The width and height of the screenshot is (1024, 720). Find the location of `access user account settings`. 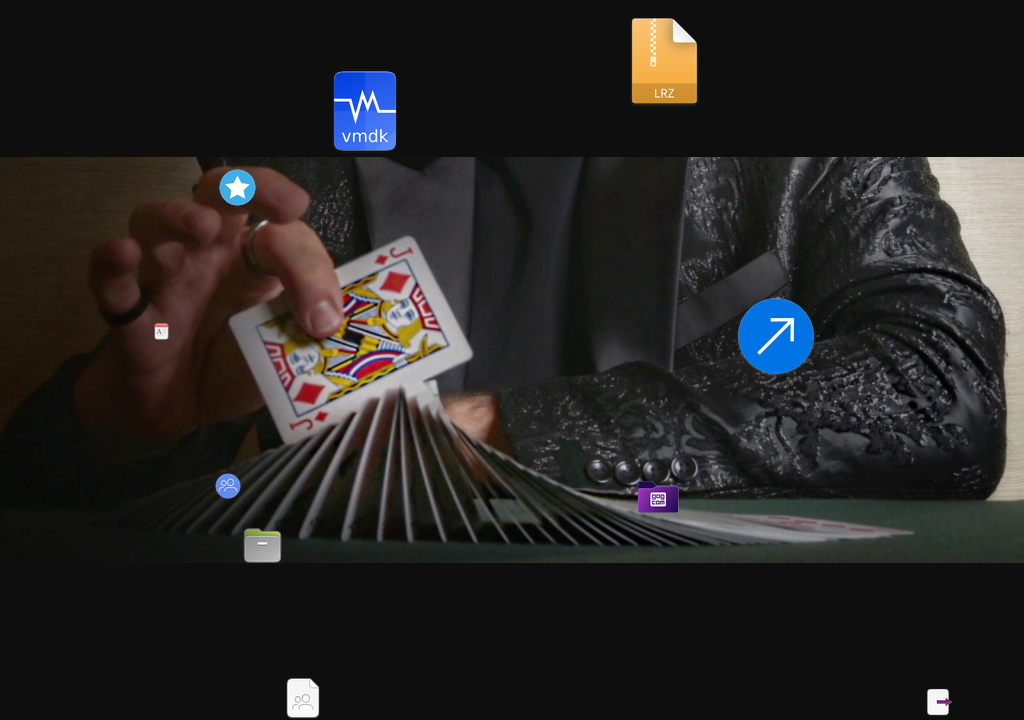

access user account settings is located at coordinates (228, 486).